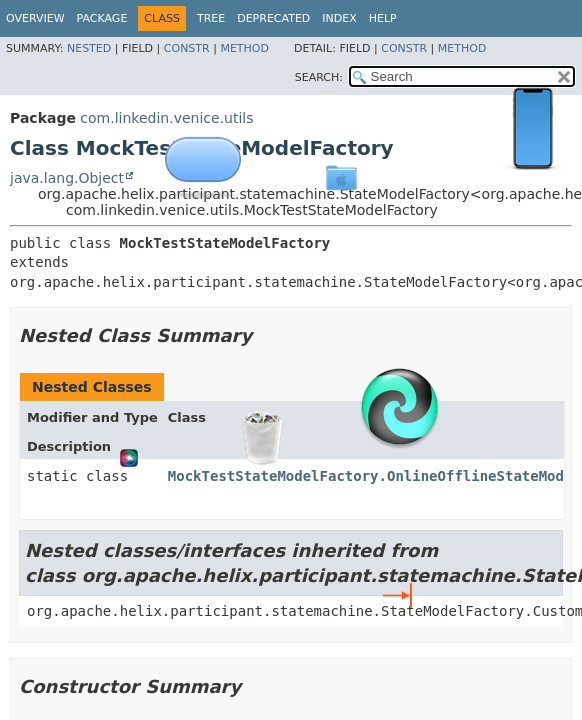 The width and height of the screenshot is (582, 720). I want to click on open siri voice assistant settings, so click(129, 458).